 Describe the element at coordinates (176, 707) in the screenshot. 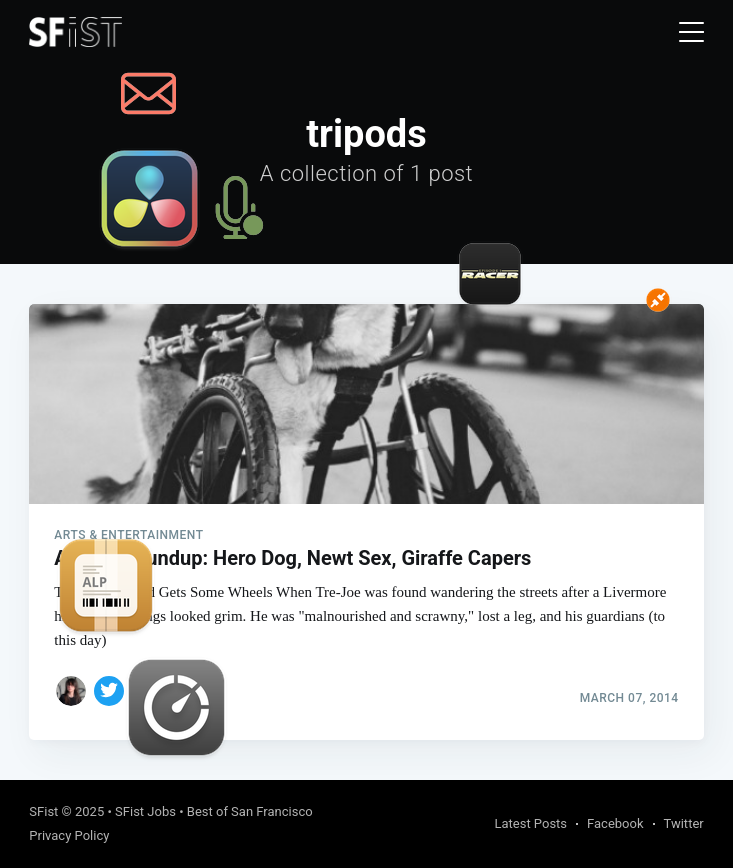

I see `open stacer system optimizer` at that location.